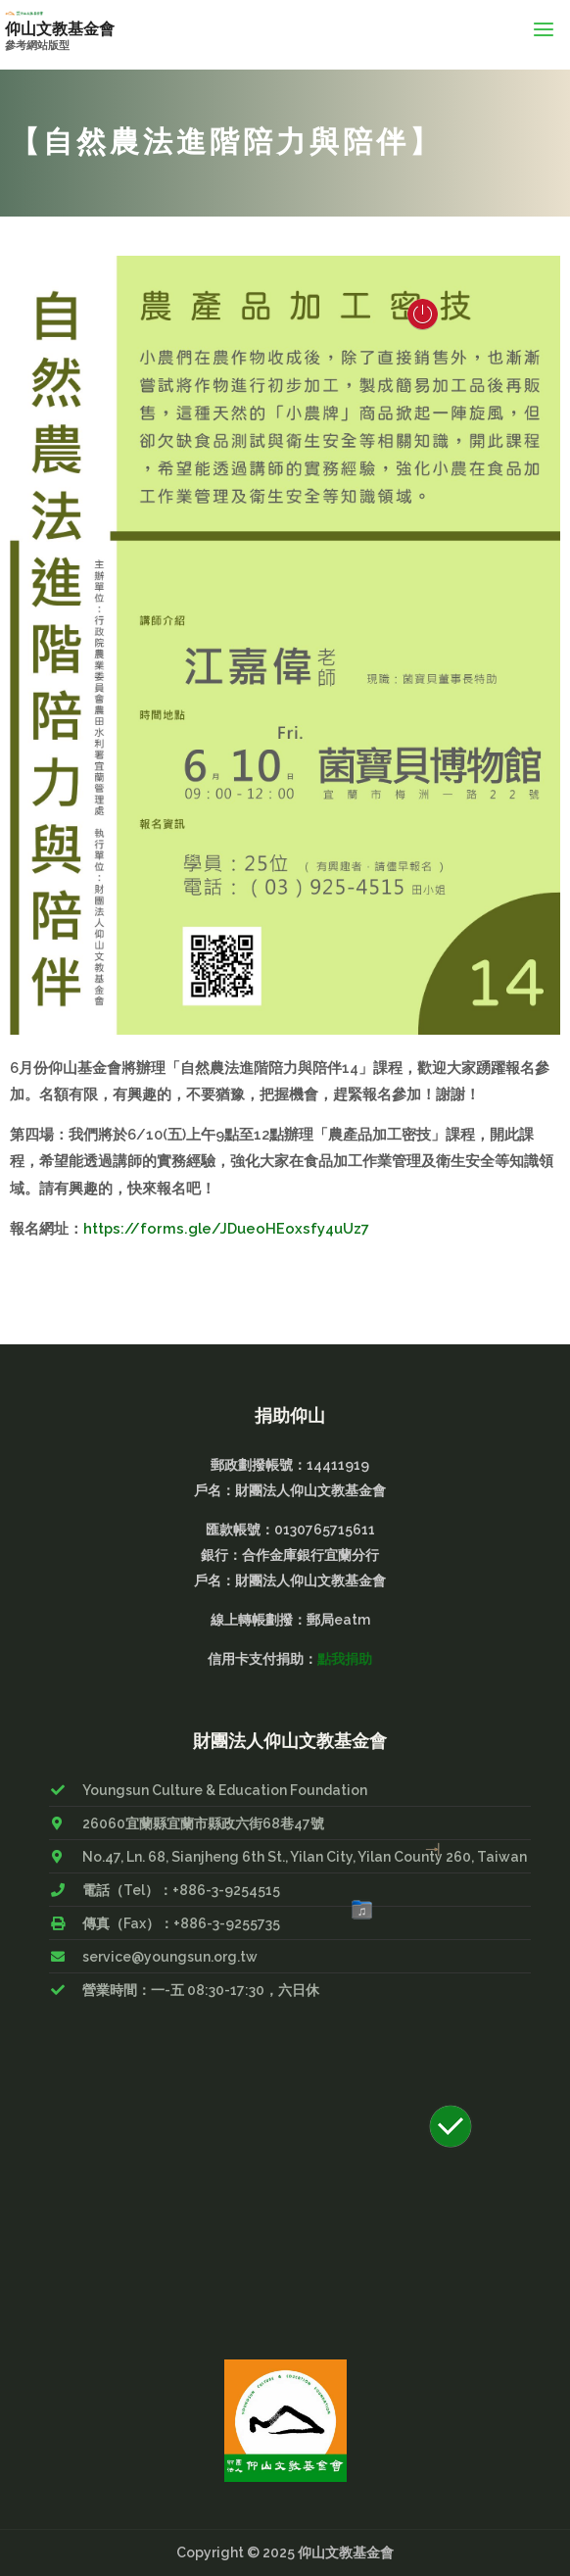 This screenshot has height=2576, width=570. What do you see at coordinates (361, 1909) in the screenshot?
I see `open your music folder` at bounding box center [361, 1909].